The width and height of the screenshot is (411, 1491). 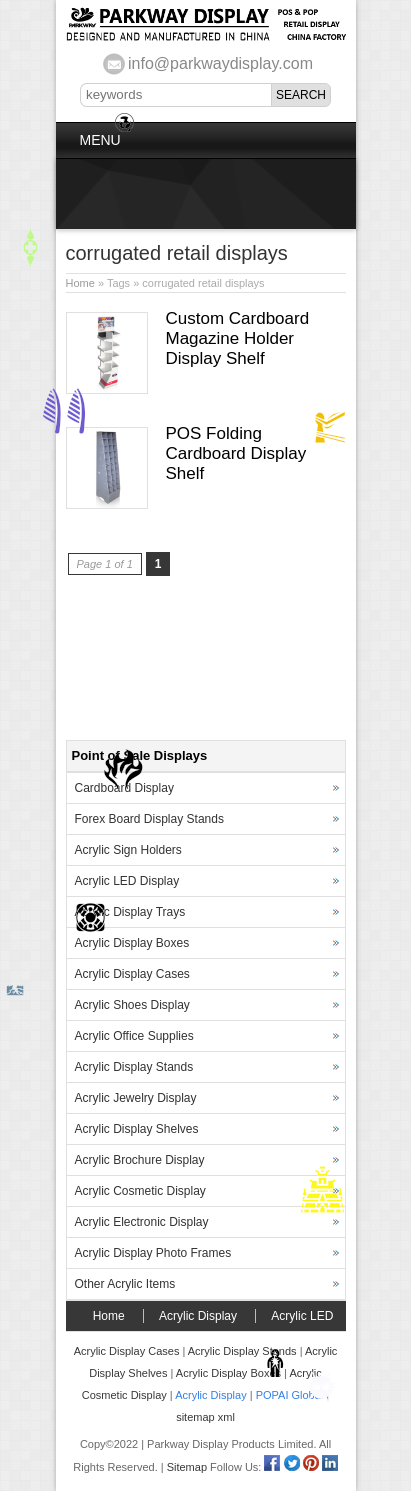 What do you see at coordinates (275, 1363) in the screenshot?
I see `indicates internal damage or injury status` at bounding box center [275, 1363].